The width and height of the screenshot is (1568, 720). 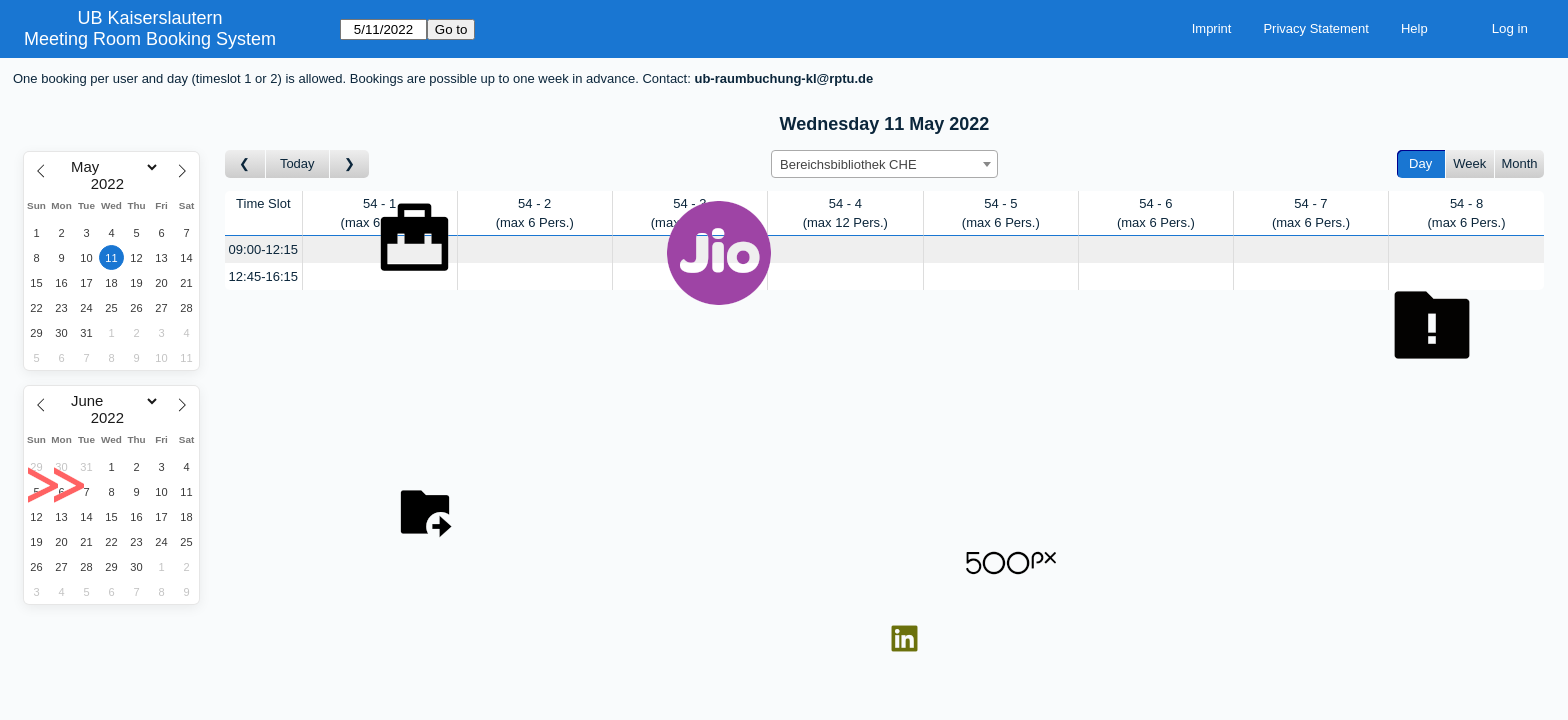 What do you see at coordinates (425, 512) in the screenshot?
I see `access shared folder` at bounding box center [425, 512].